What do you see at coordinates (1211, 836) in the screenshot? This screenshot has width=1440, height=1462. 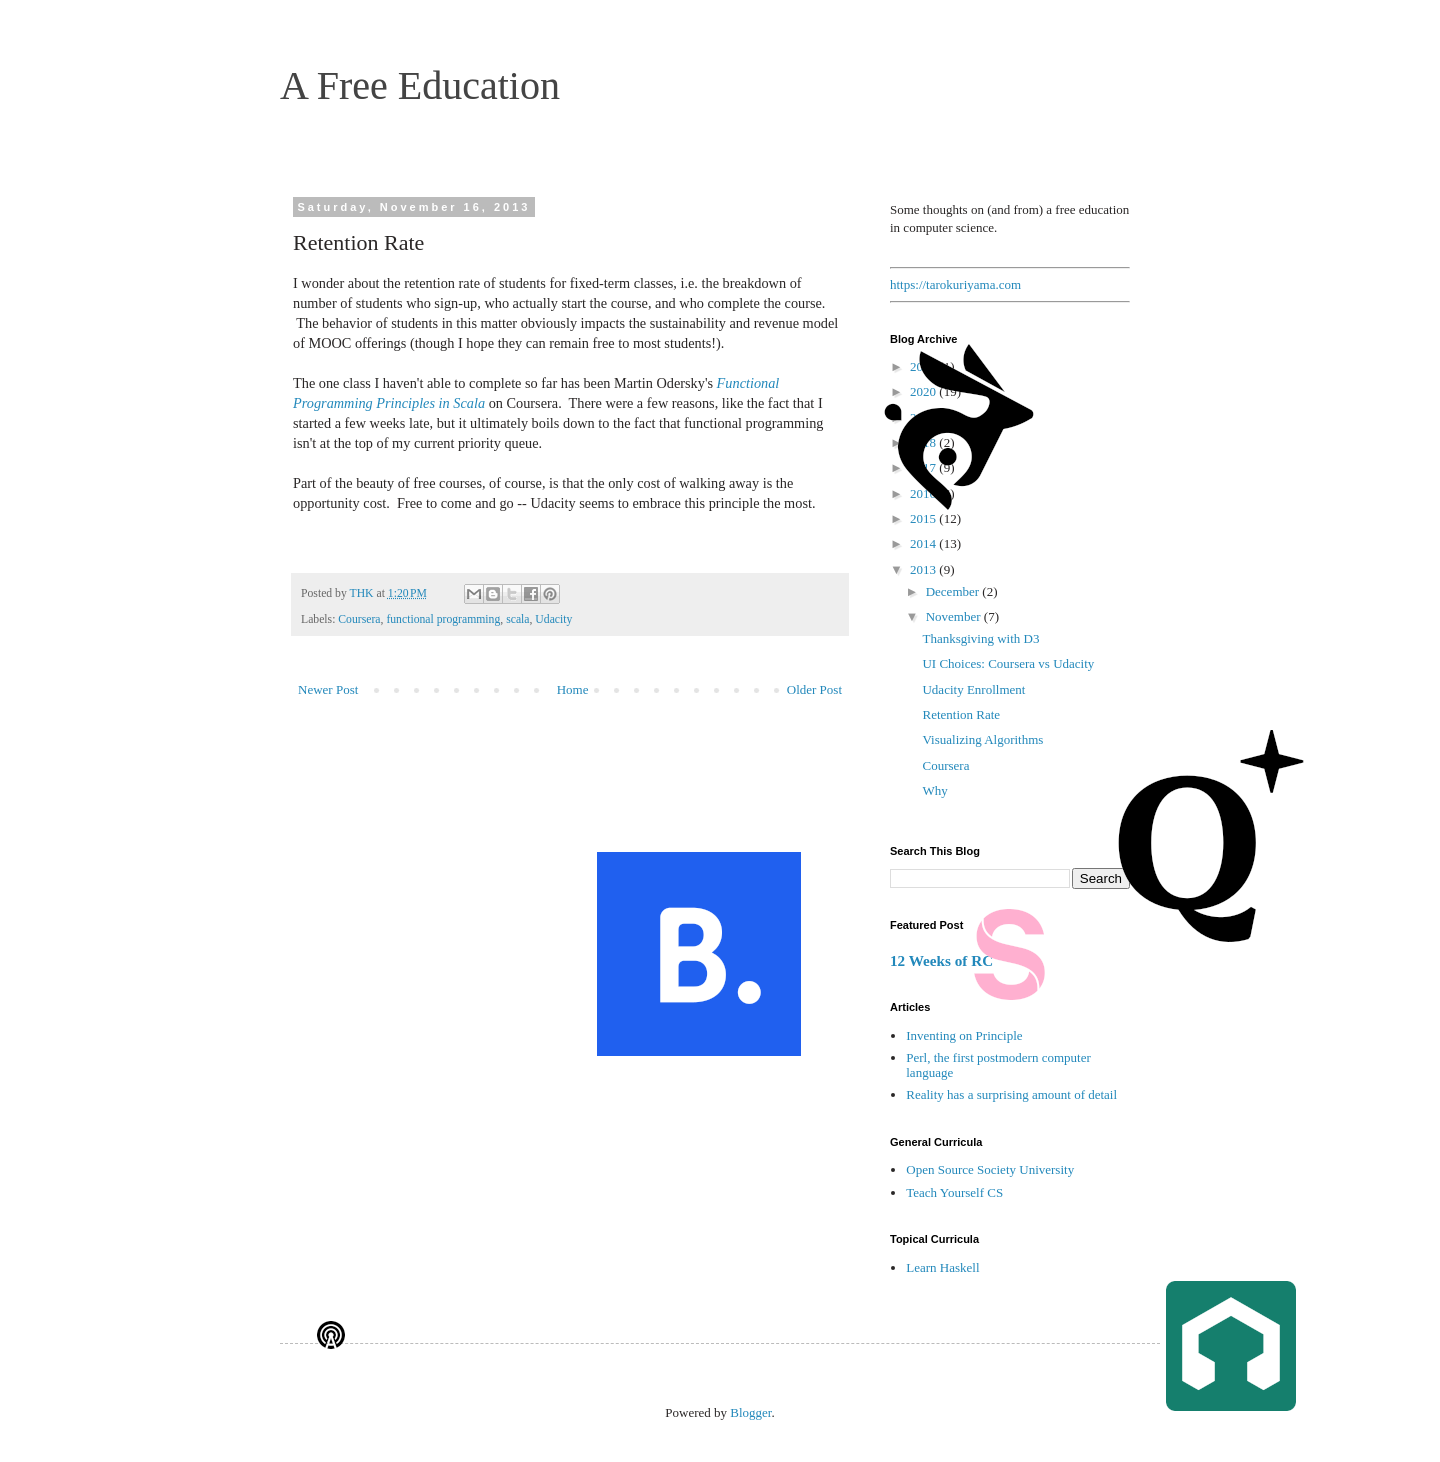 I see `open qwant search engine` at bounding box center [1211, 836].